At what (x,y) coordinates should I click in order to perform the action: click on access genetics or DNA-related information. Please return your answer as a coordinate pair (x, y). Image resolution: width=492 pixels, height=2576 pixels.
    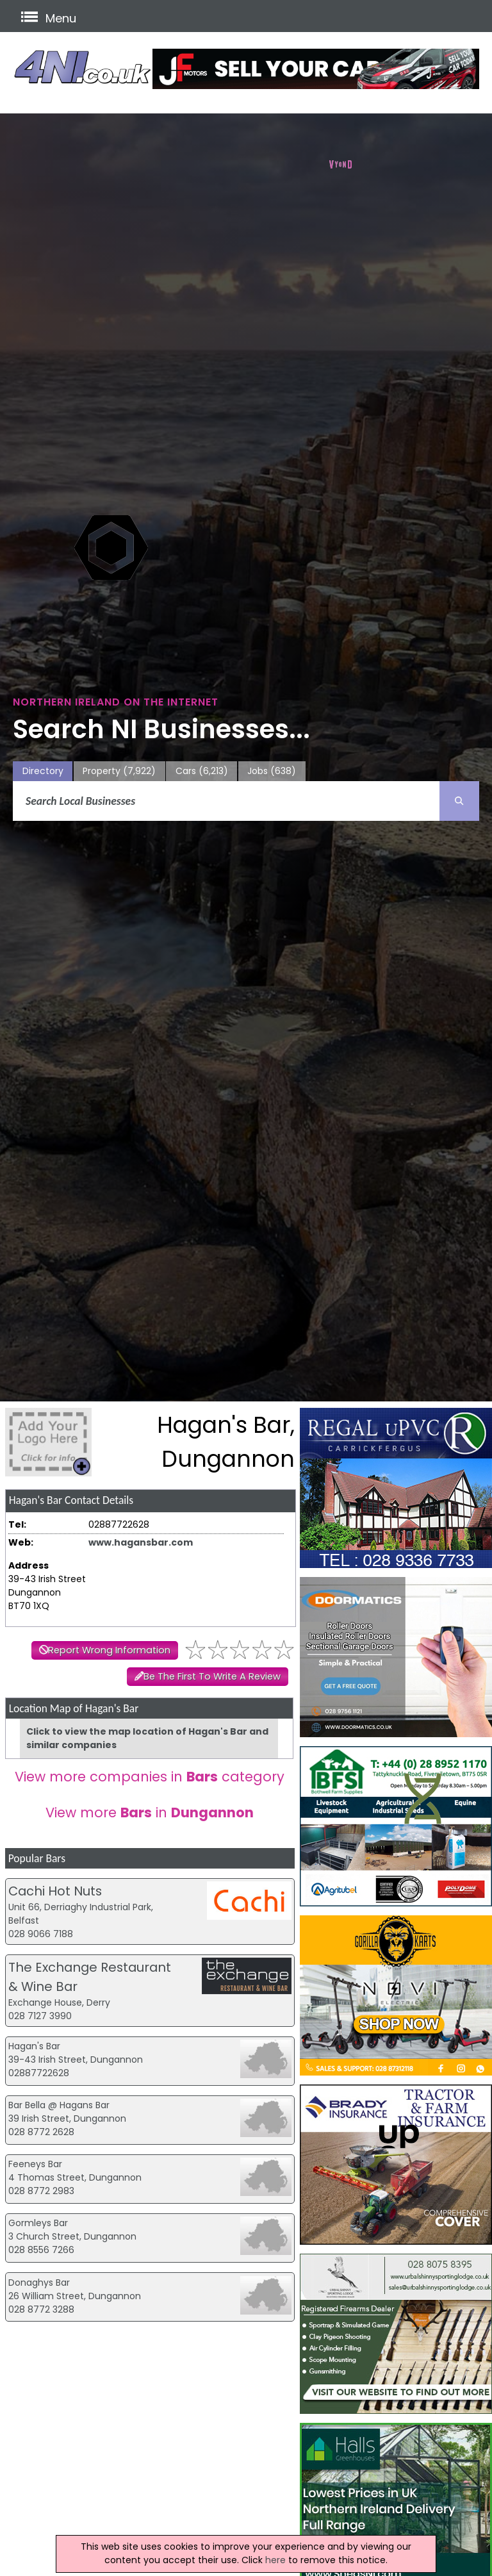
    Looking at the image, I should click on (423, 1799).